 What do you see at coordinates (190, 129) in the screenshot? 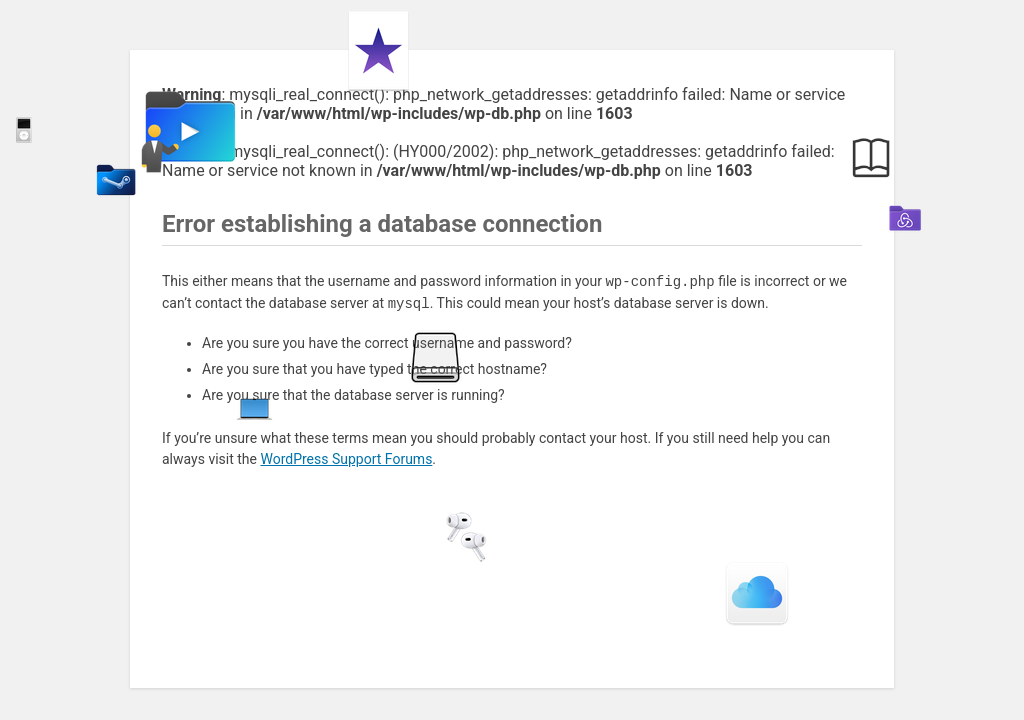
I see `open video tutorials folder` at bounding box center [190, 129].